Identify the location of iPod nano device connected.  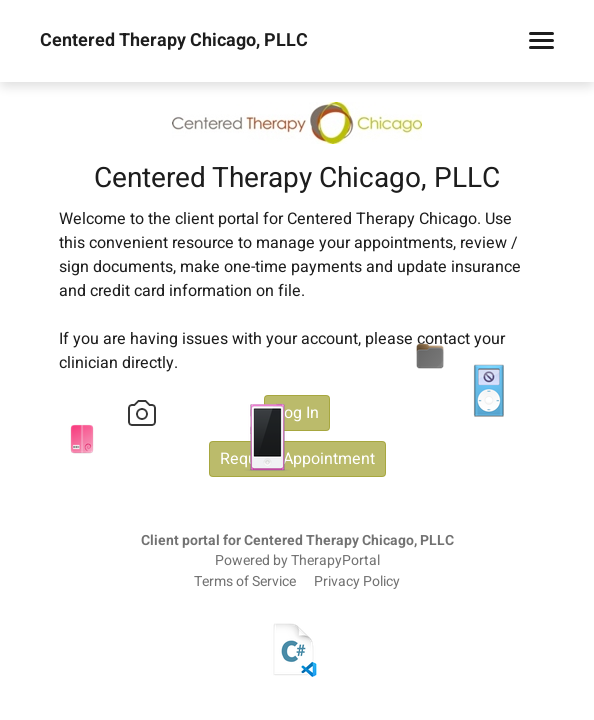
(267, 437).